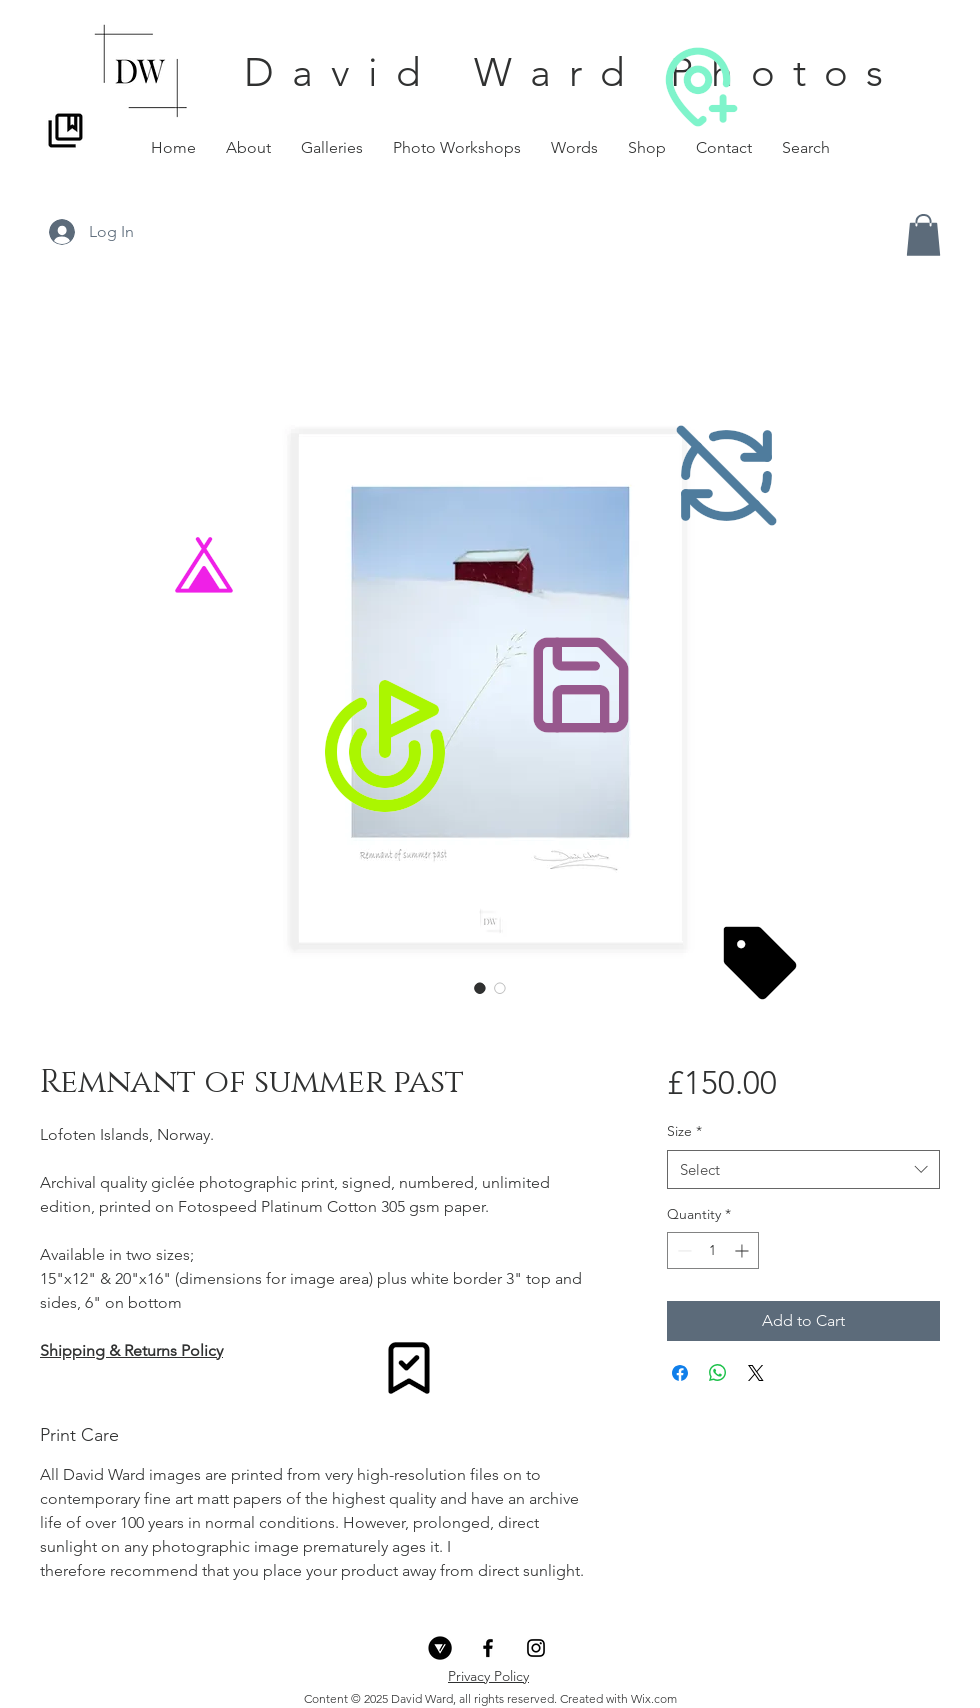  I want to click on save current file or document, so click(581, 685).